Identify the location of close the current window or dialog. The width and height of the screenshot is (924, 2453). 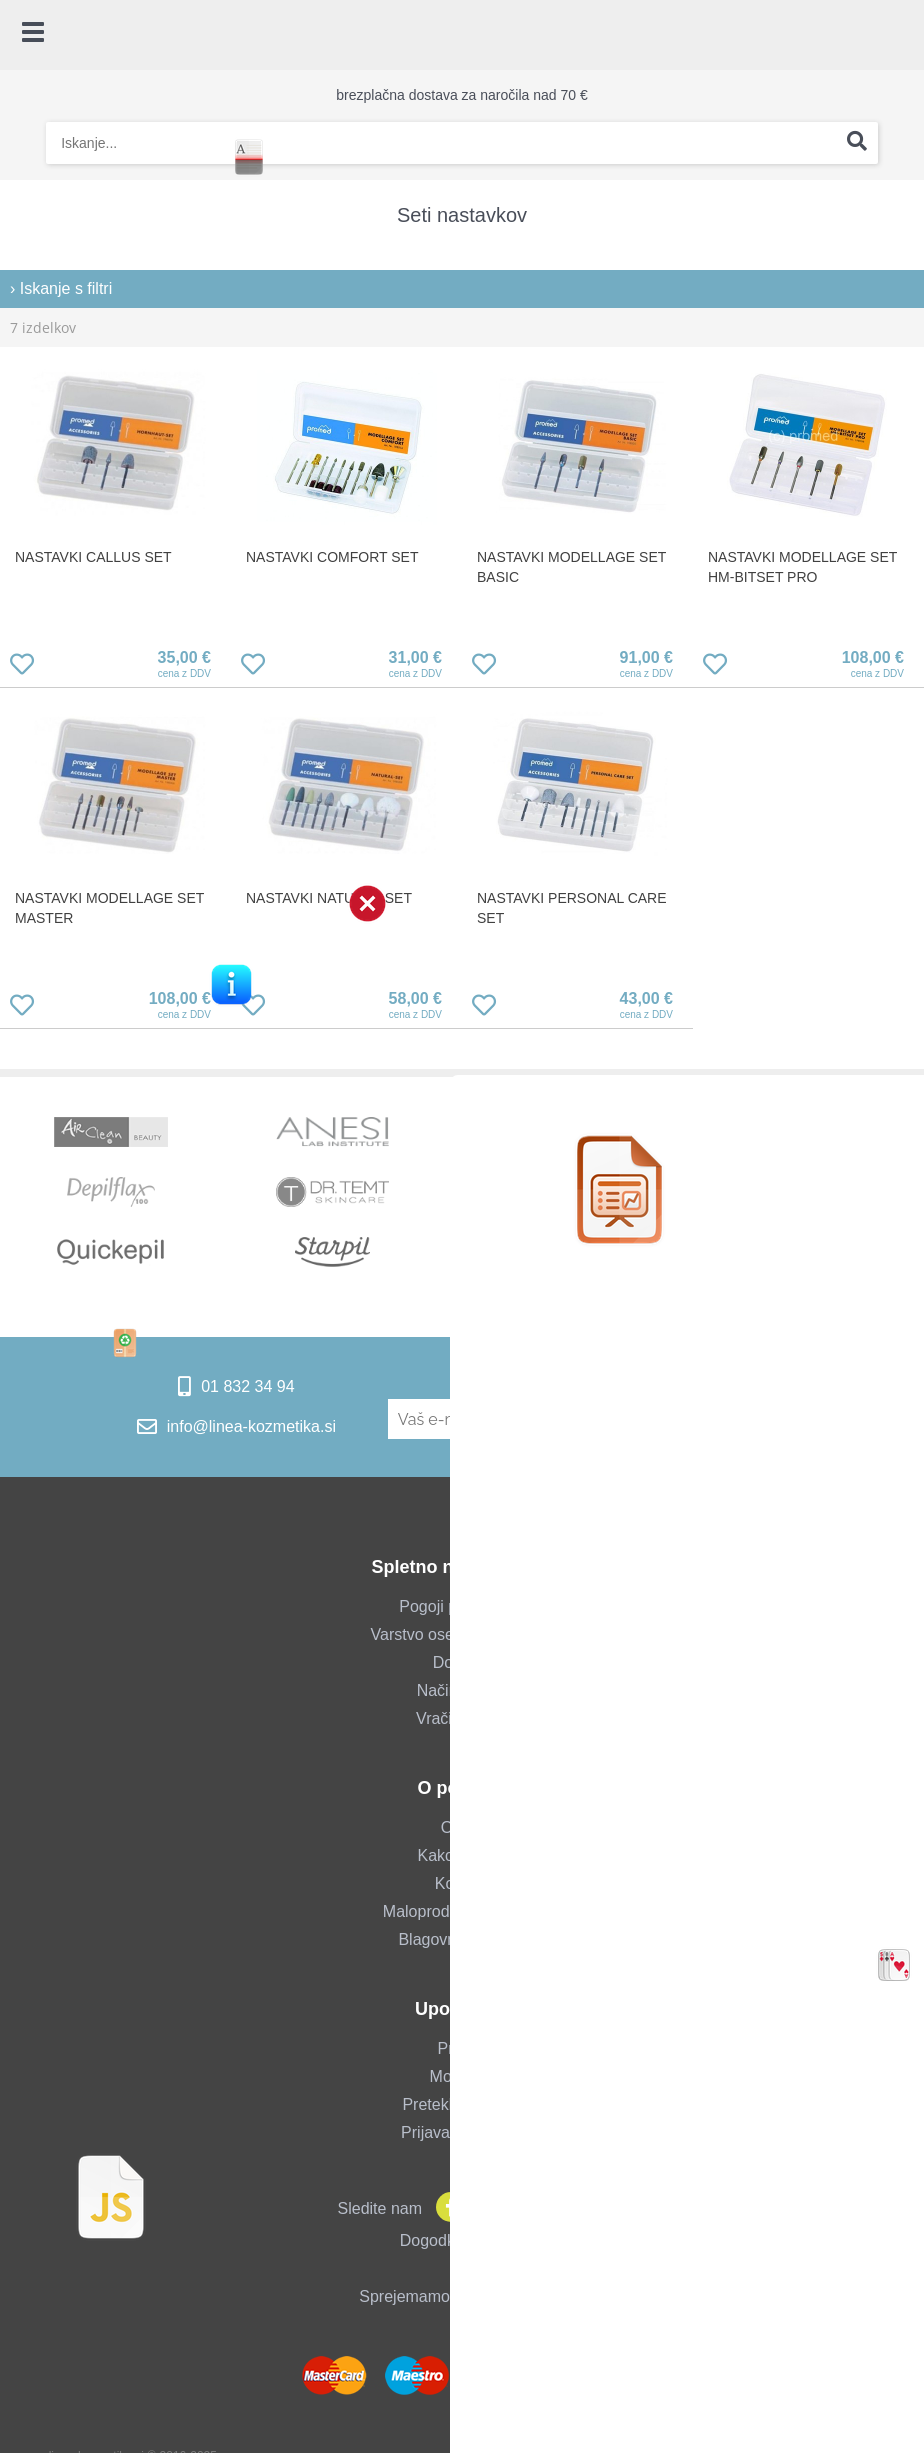
(367, 903).